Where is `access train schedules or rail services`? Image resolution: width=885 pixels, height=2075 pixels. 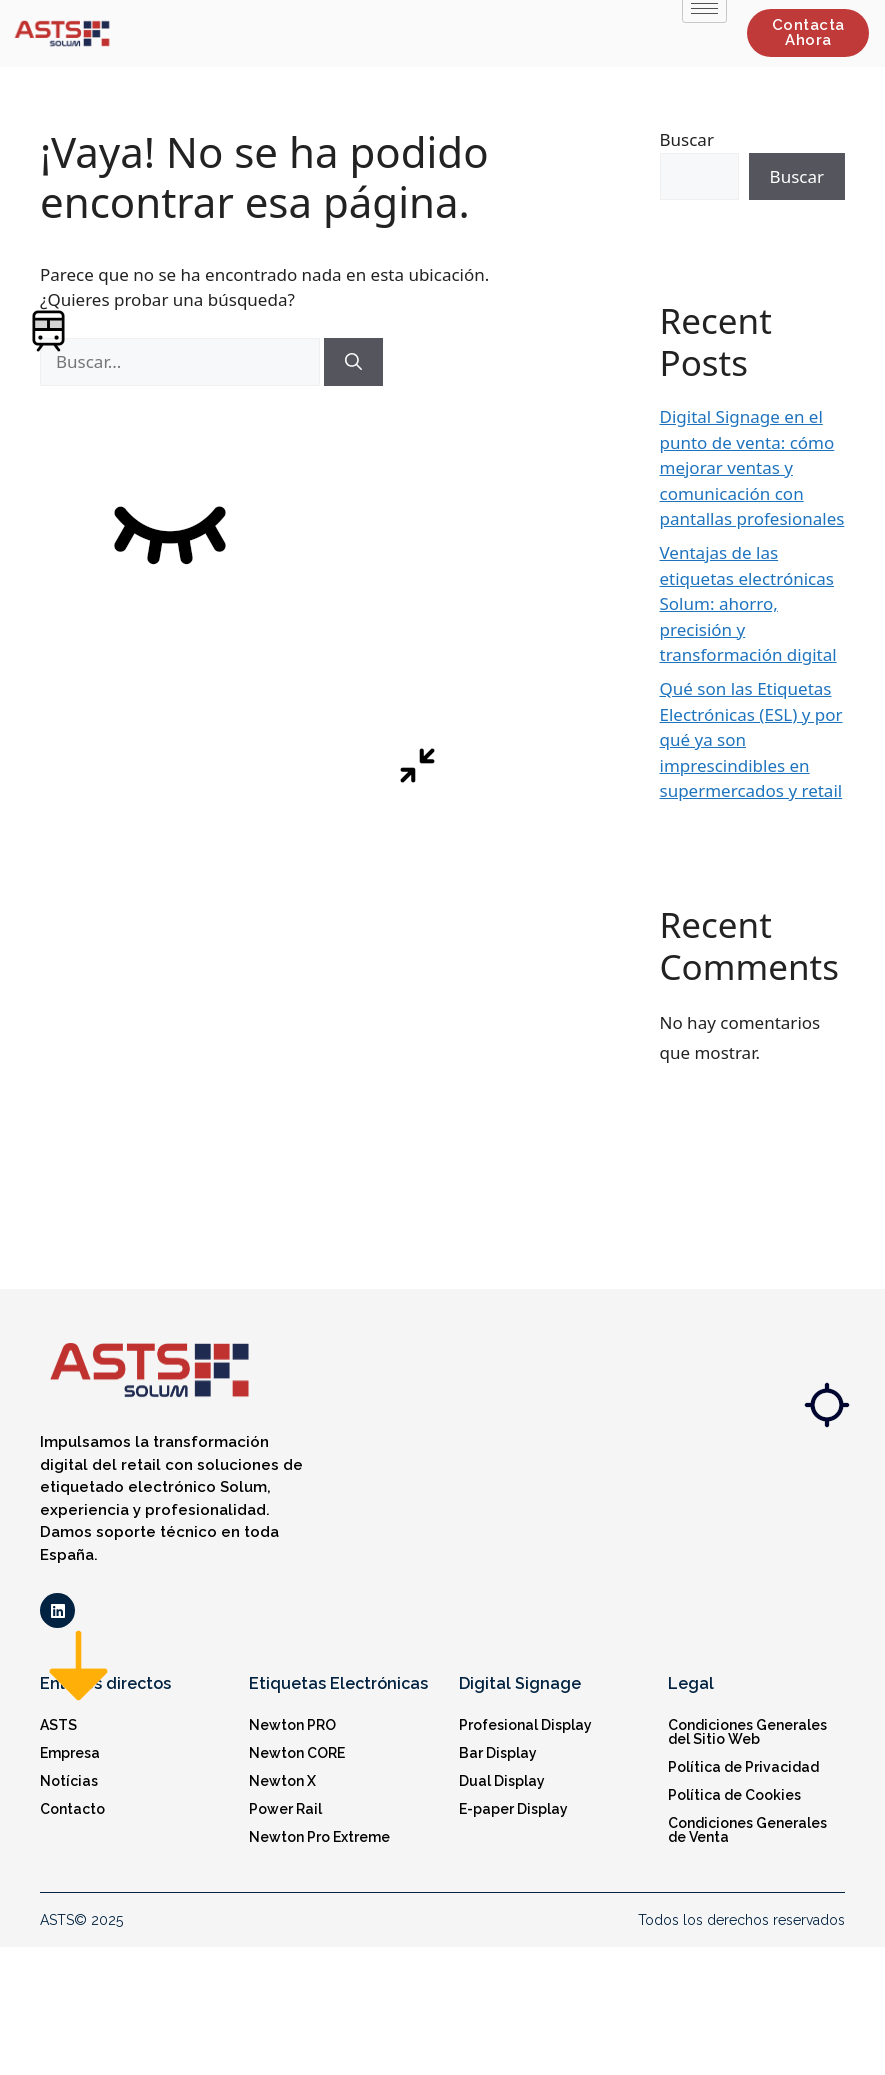
access train schedules or rail services is located at coordinates (48, 329).